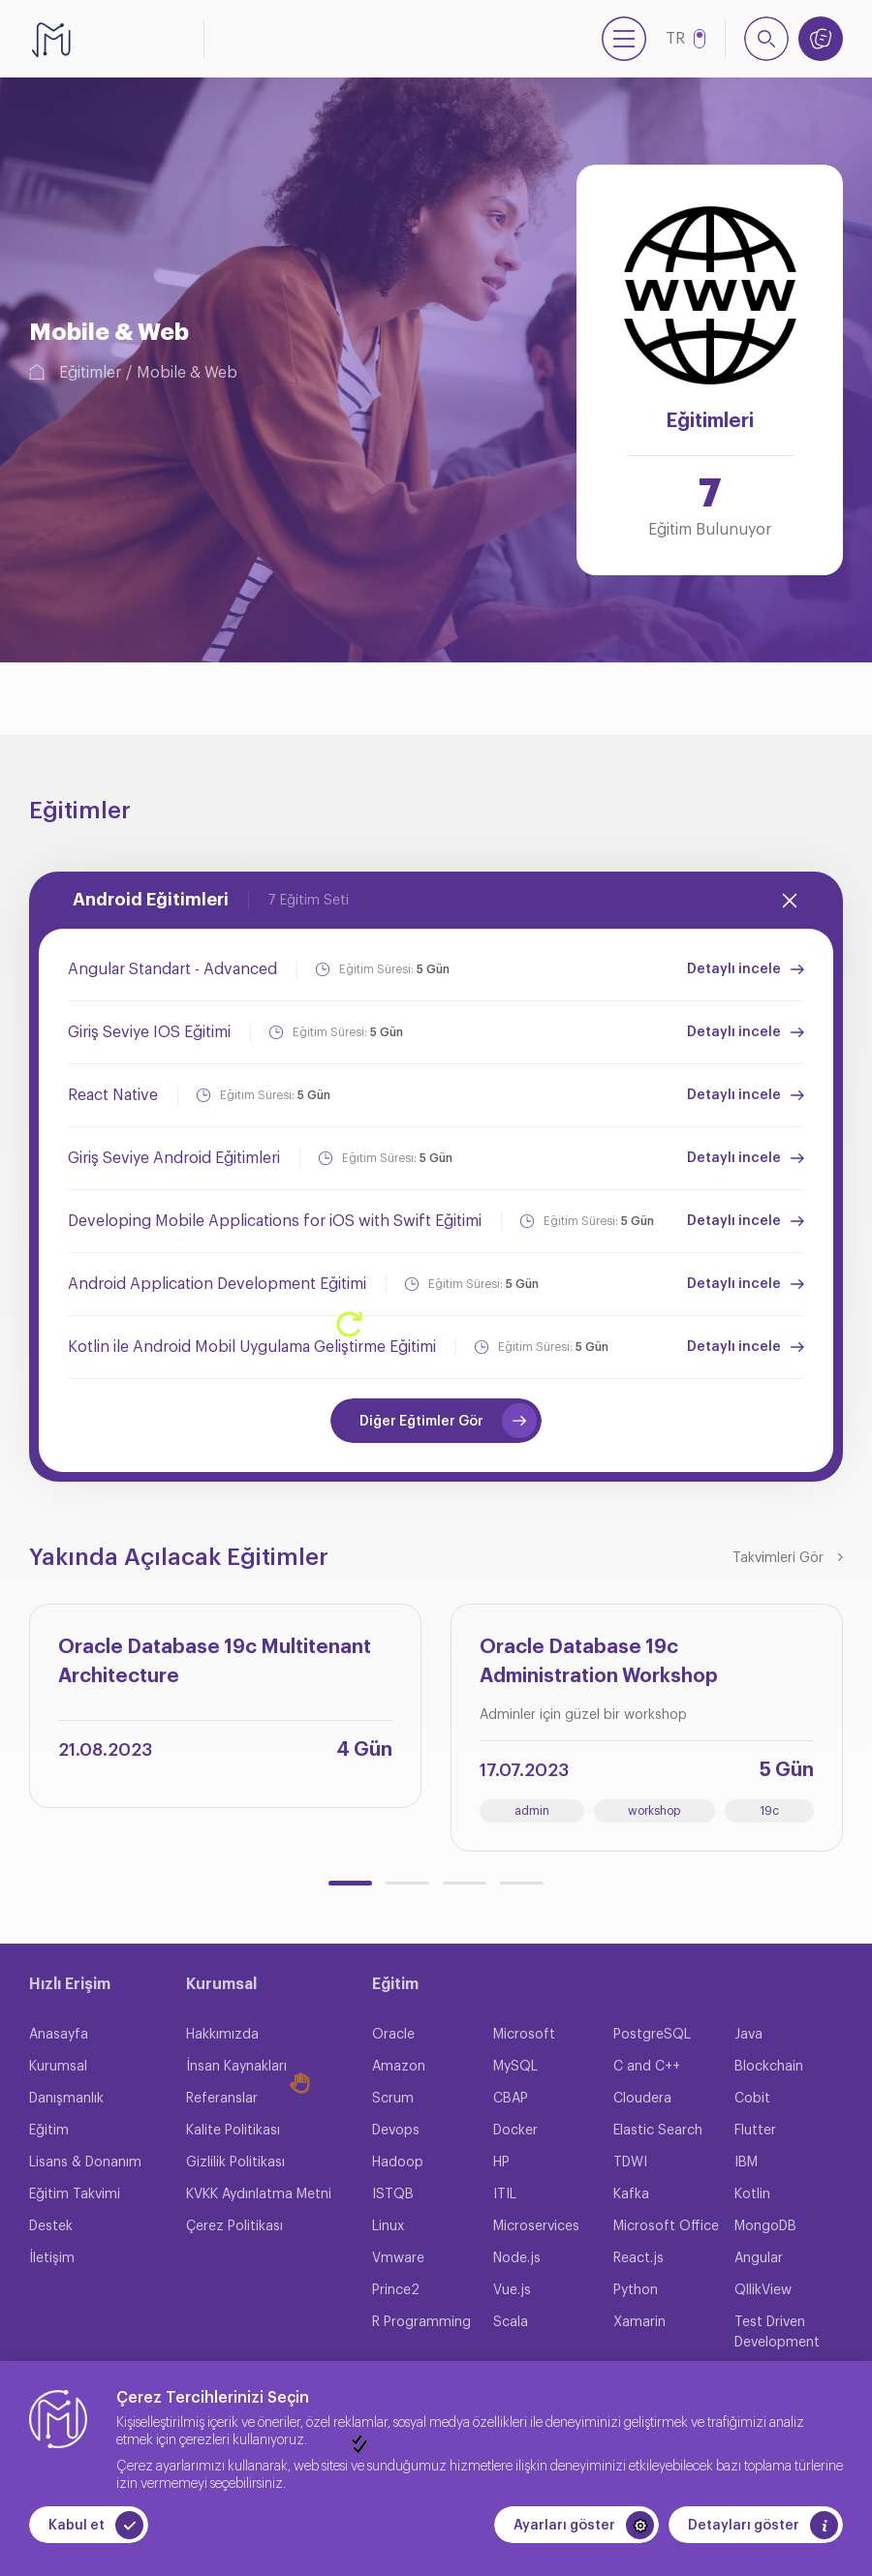  I want to click on indicates message has been read, so click(359, 2444).